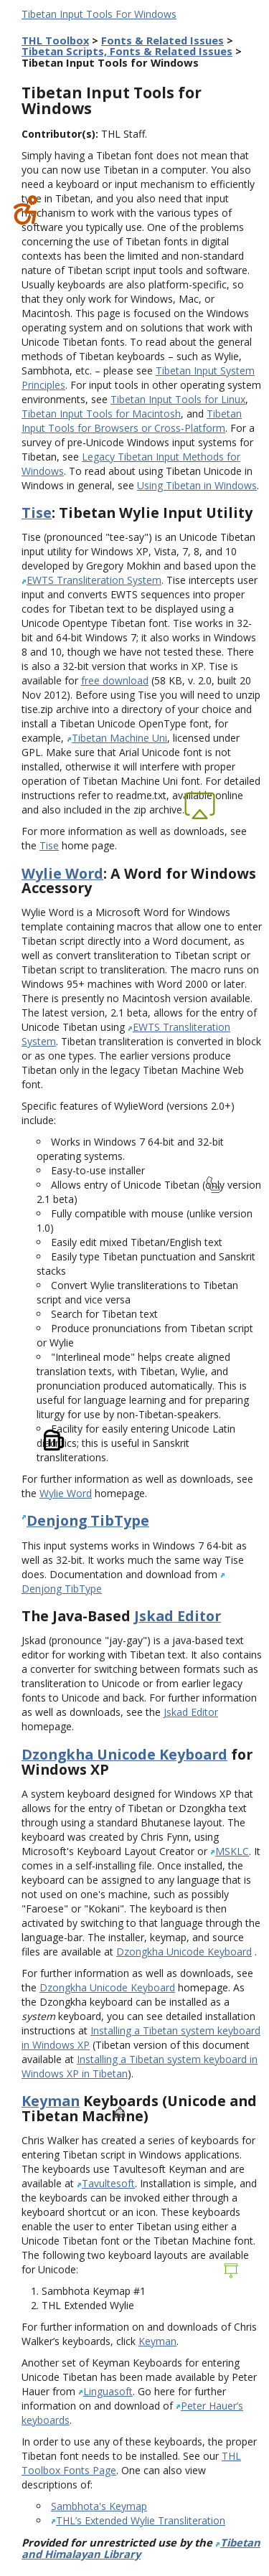 The image size is (269, 2576). I want to click on browse nearby bars or pubs, so click(52, 1440).